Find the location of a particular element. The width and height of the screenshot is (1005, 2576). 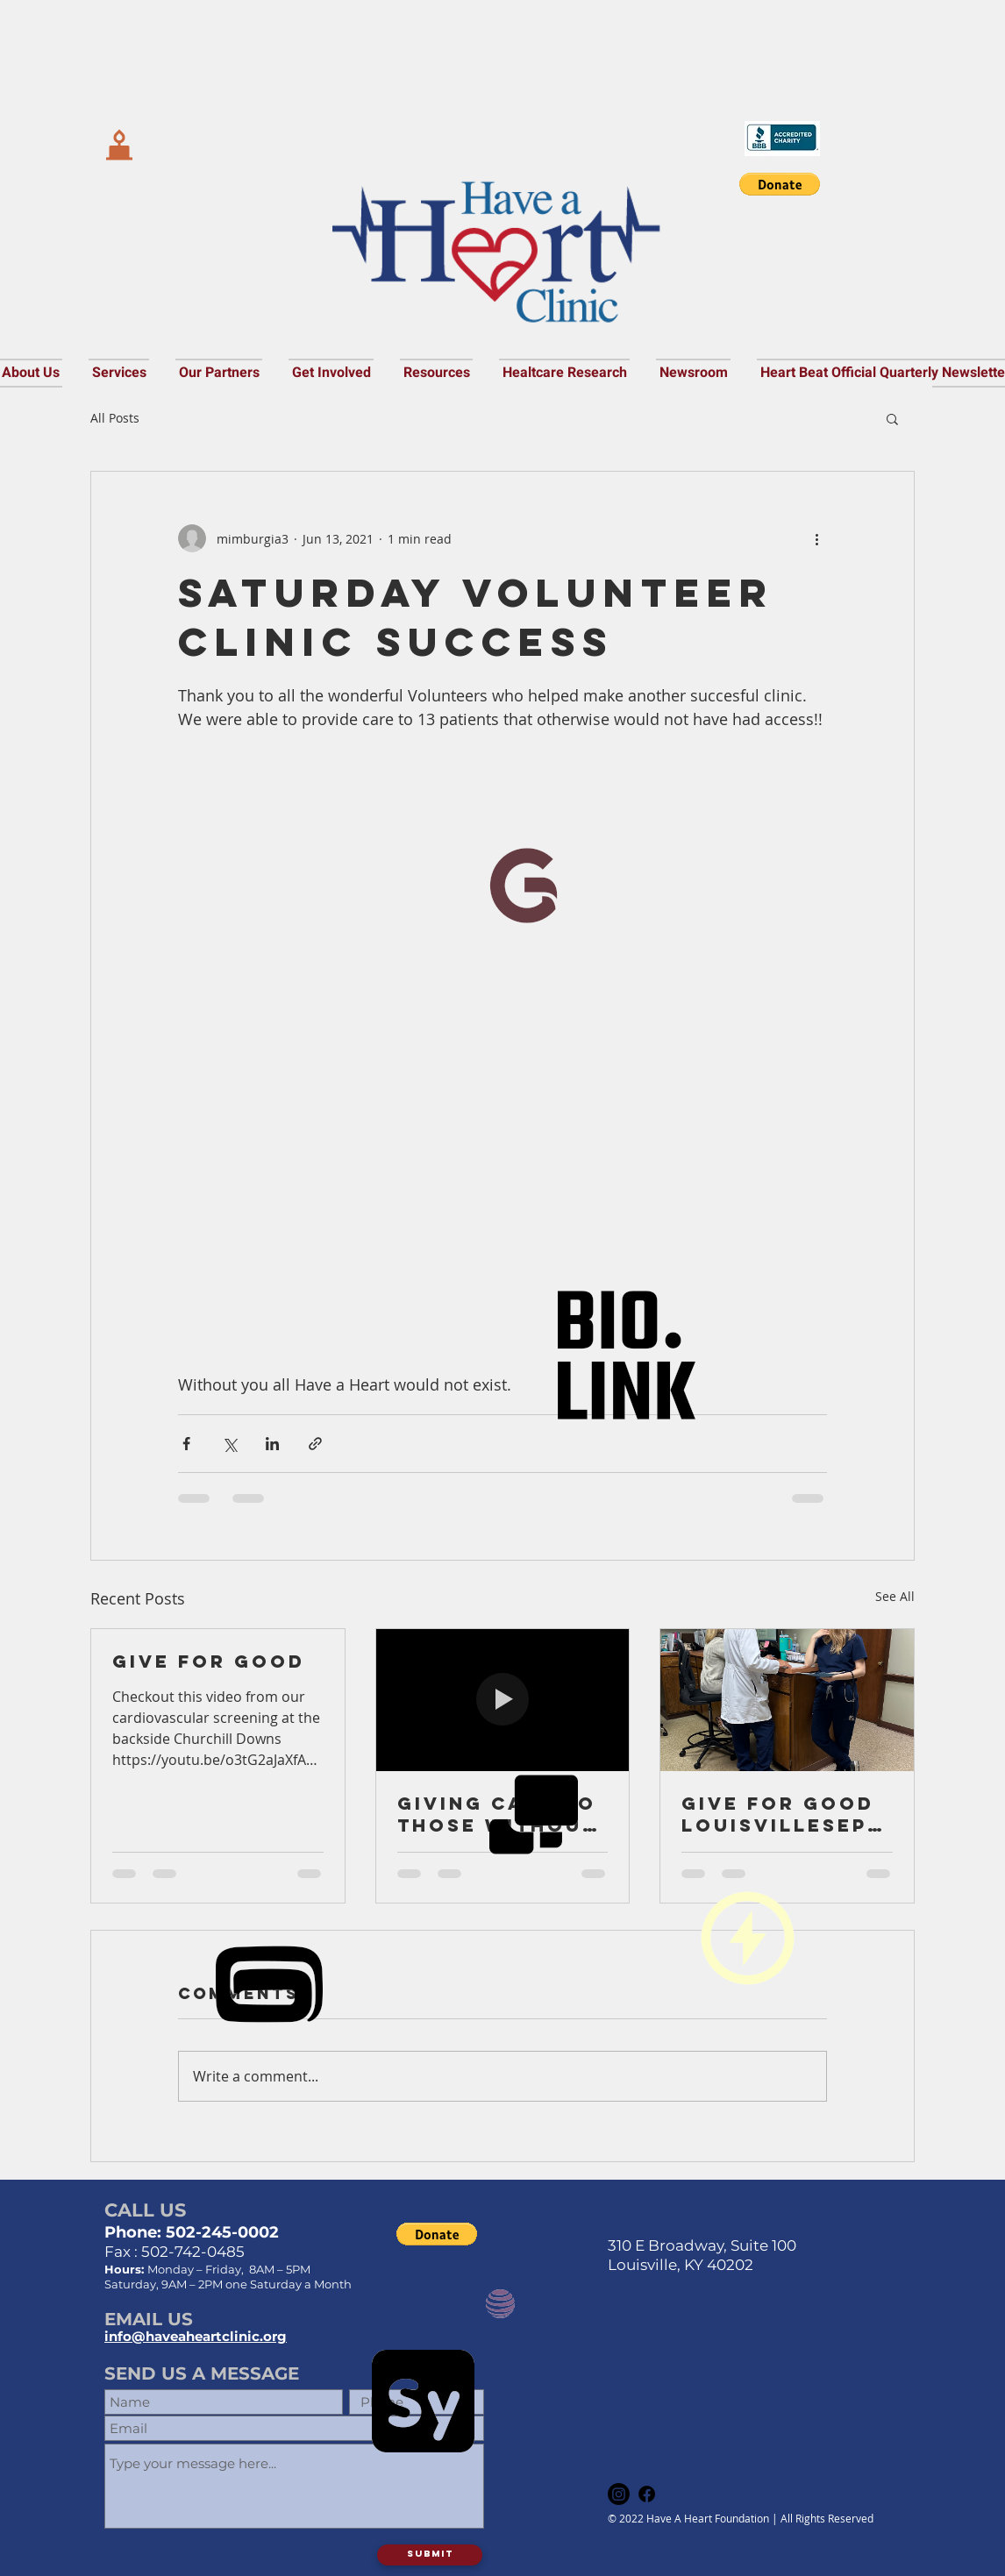

open symbolab math solver app is located at coordinates (423, 2401).